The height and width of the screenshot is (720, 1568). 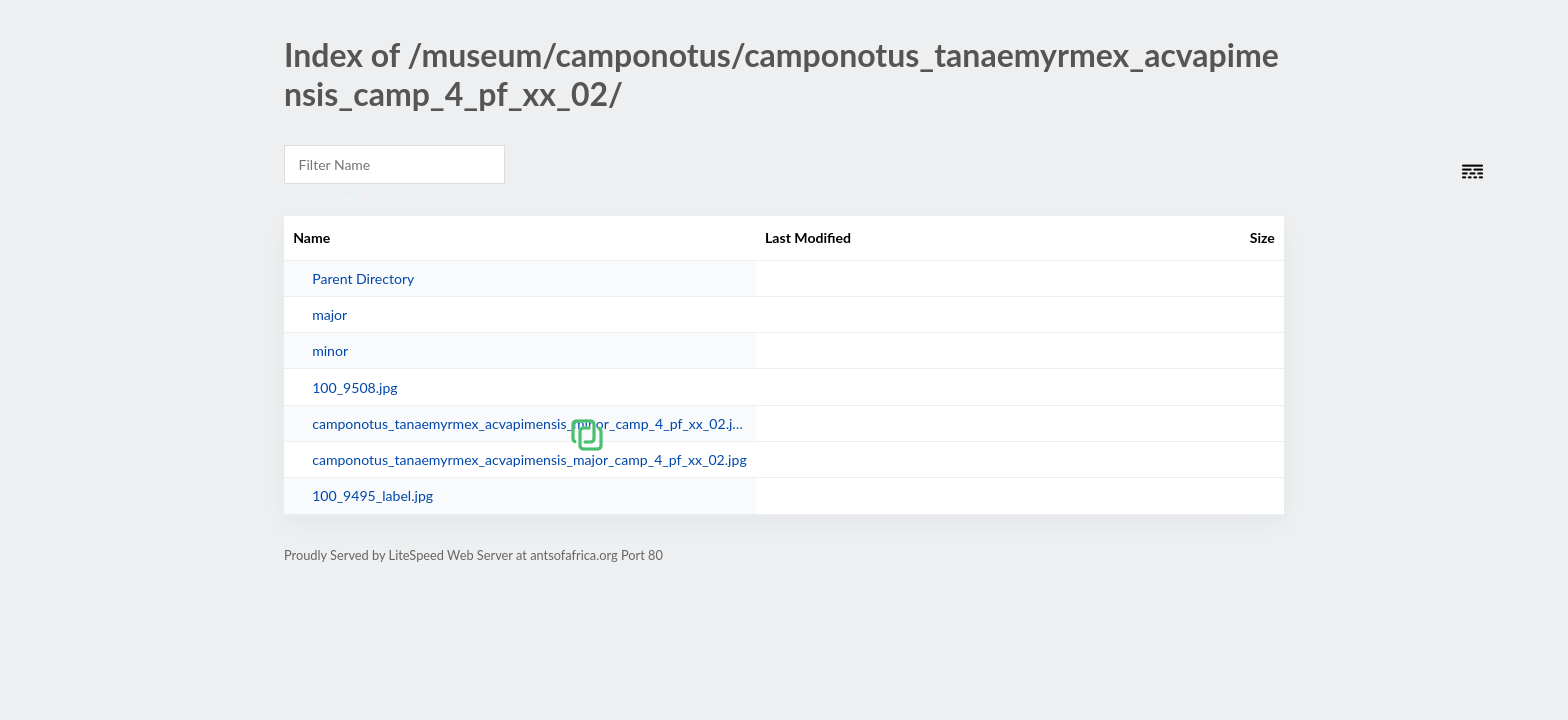 I want to click on view linked or connected layers, so click(x=587, y=435).